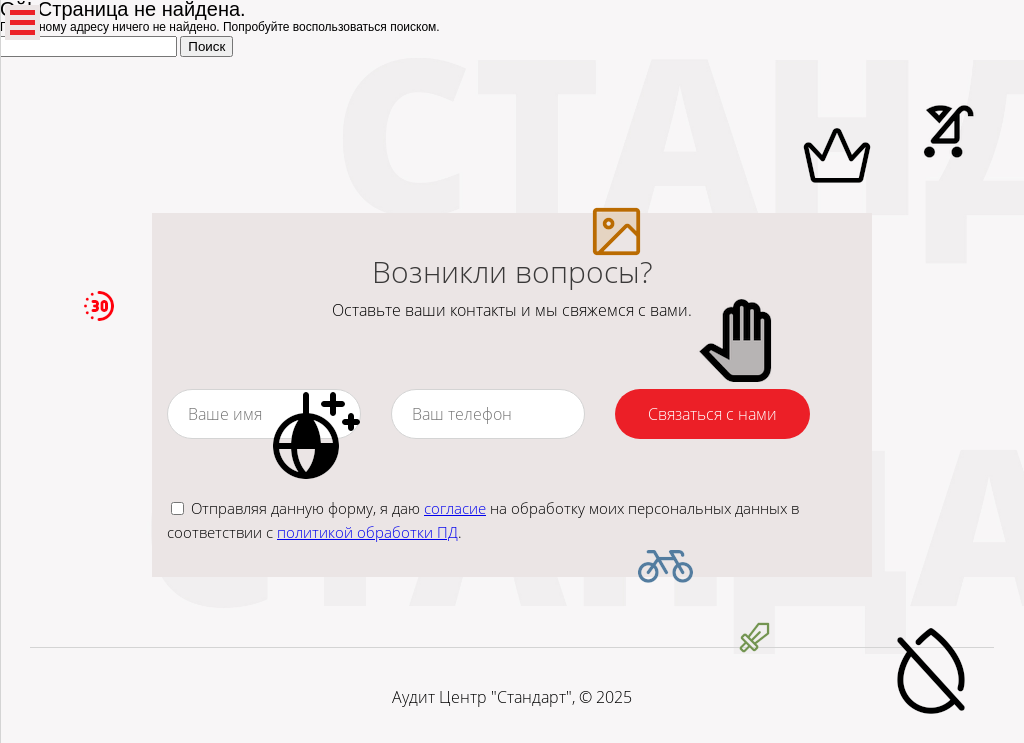 The width and height of the screenshot is (1024, 743). What do you see at coordinates (837, 159) in the screenshot?
I see `indicates premium or pro membership status` at bounding box center [837, 159].